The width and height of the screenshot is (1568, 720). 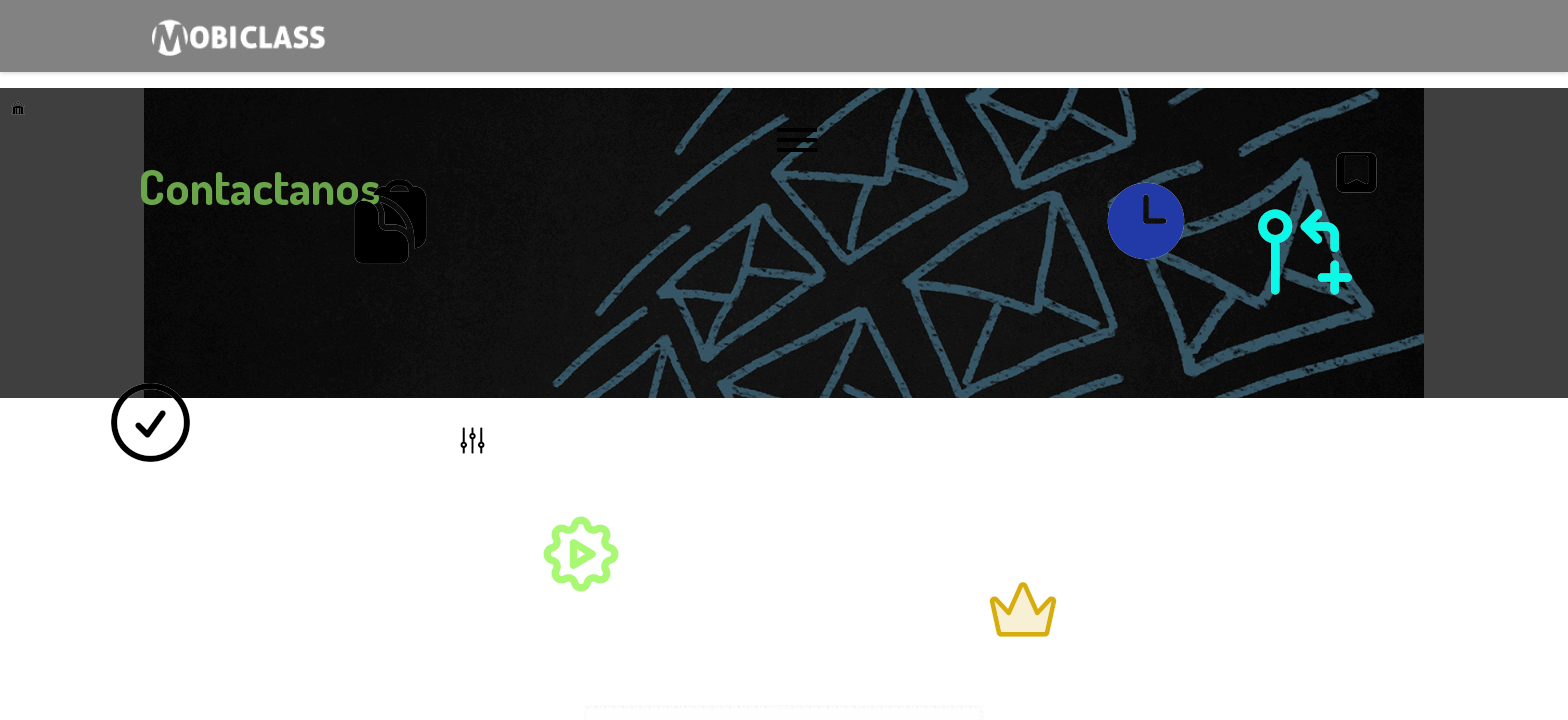 What do you see at coordinates (18, 108) in the screenshot?
I see `access library or archives` at bounding box center [18, 108].